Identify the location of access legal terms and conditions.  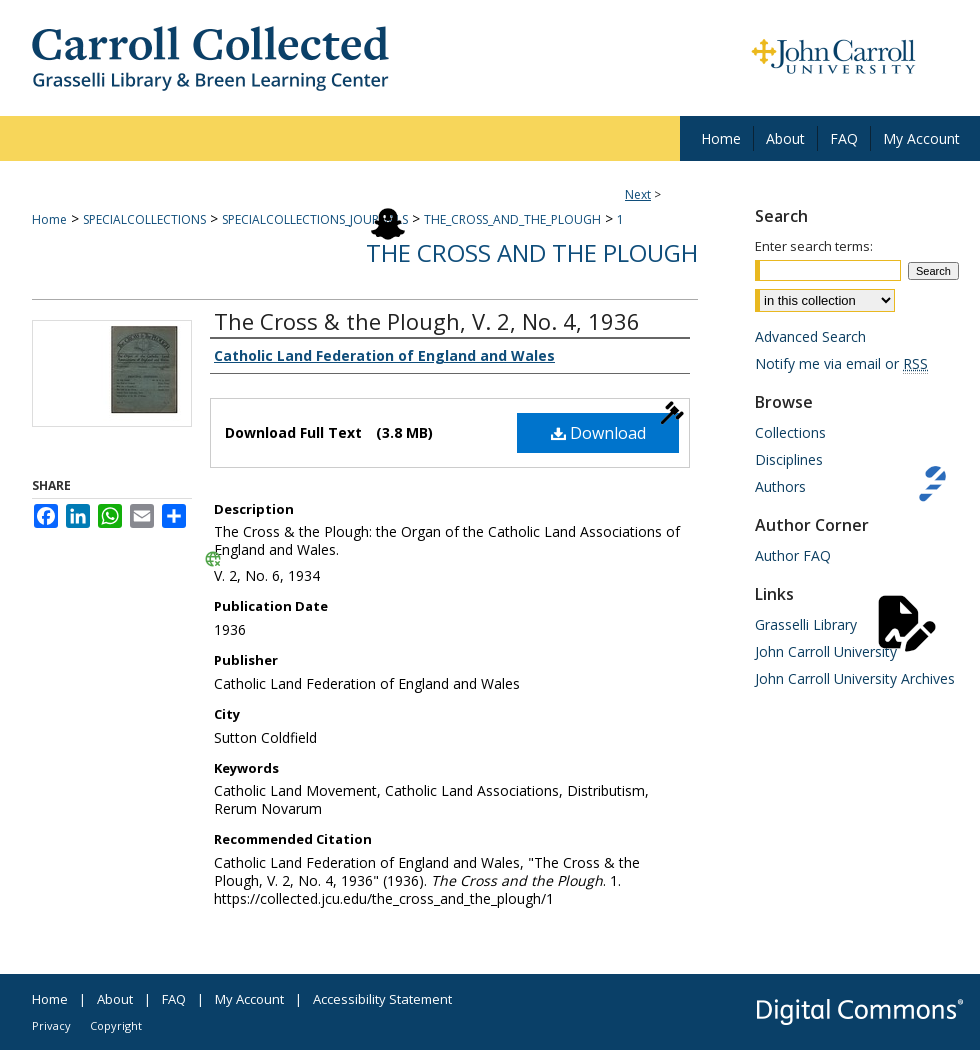
(671, 413).